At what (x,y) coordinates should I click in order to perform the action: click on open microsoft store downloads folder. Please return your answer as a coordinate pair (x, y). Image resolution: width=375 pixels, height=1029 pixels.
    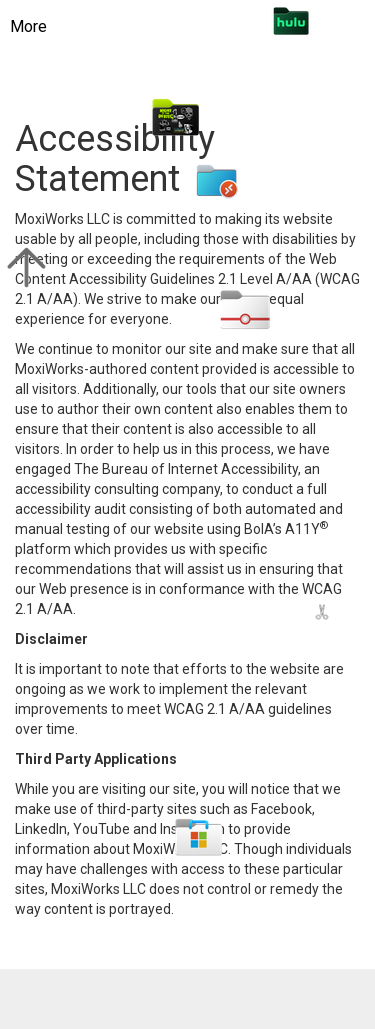
    Looking at the image, I should click on (198, 838).